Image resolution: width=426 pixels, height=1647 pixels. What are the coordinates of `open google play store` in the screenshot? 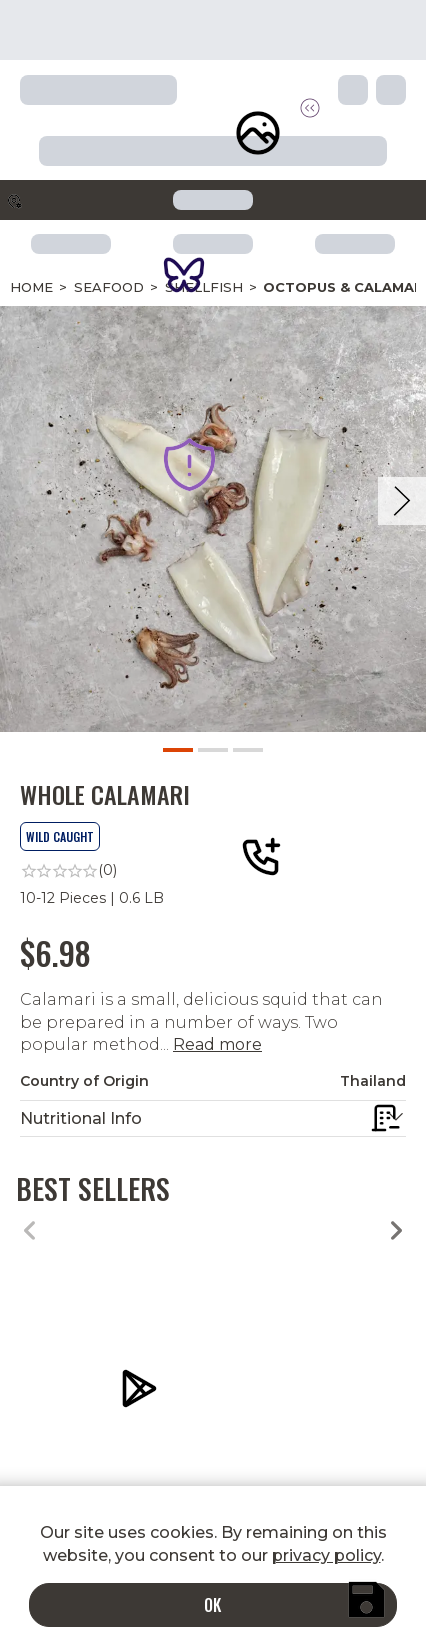 It's located at (139, 1388).